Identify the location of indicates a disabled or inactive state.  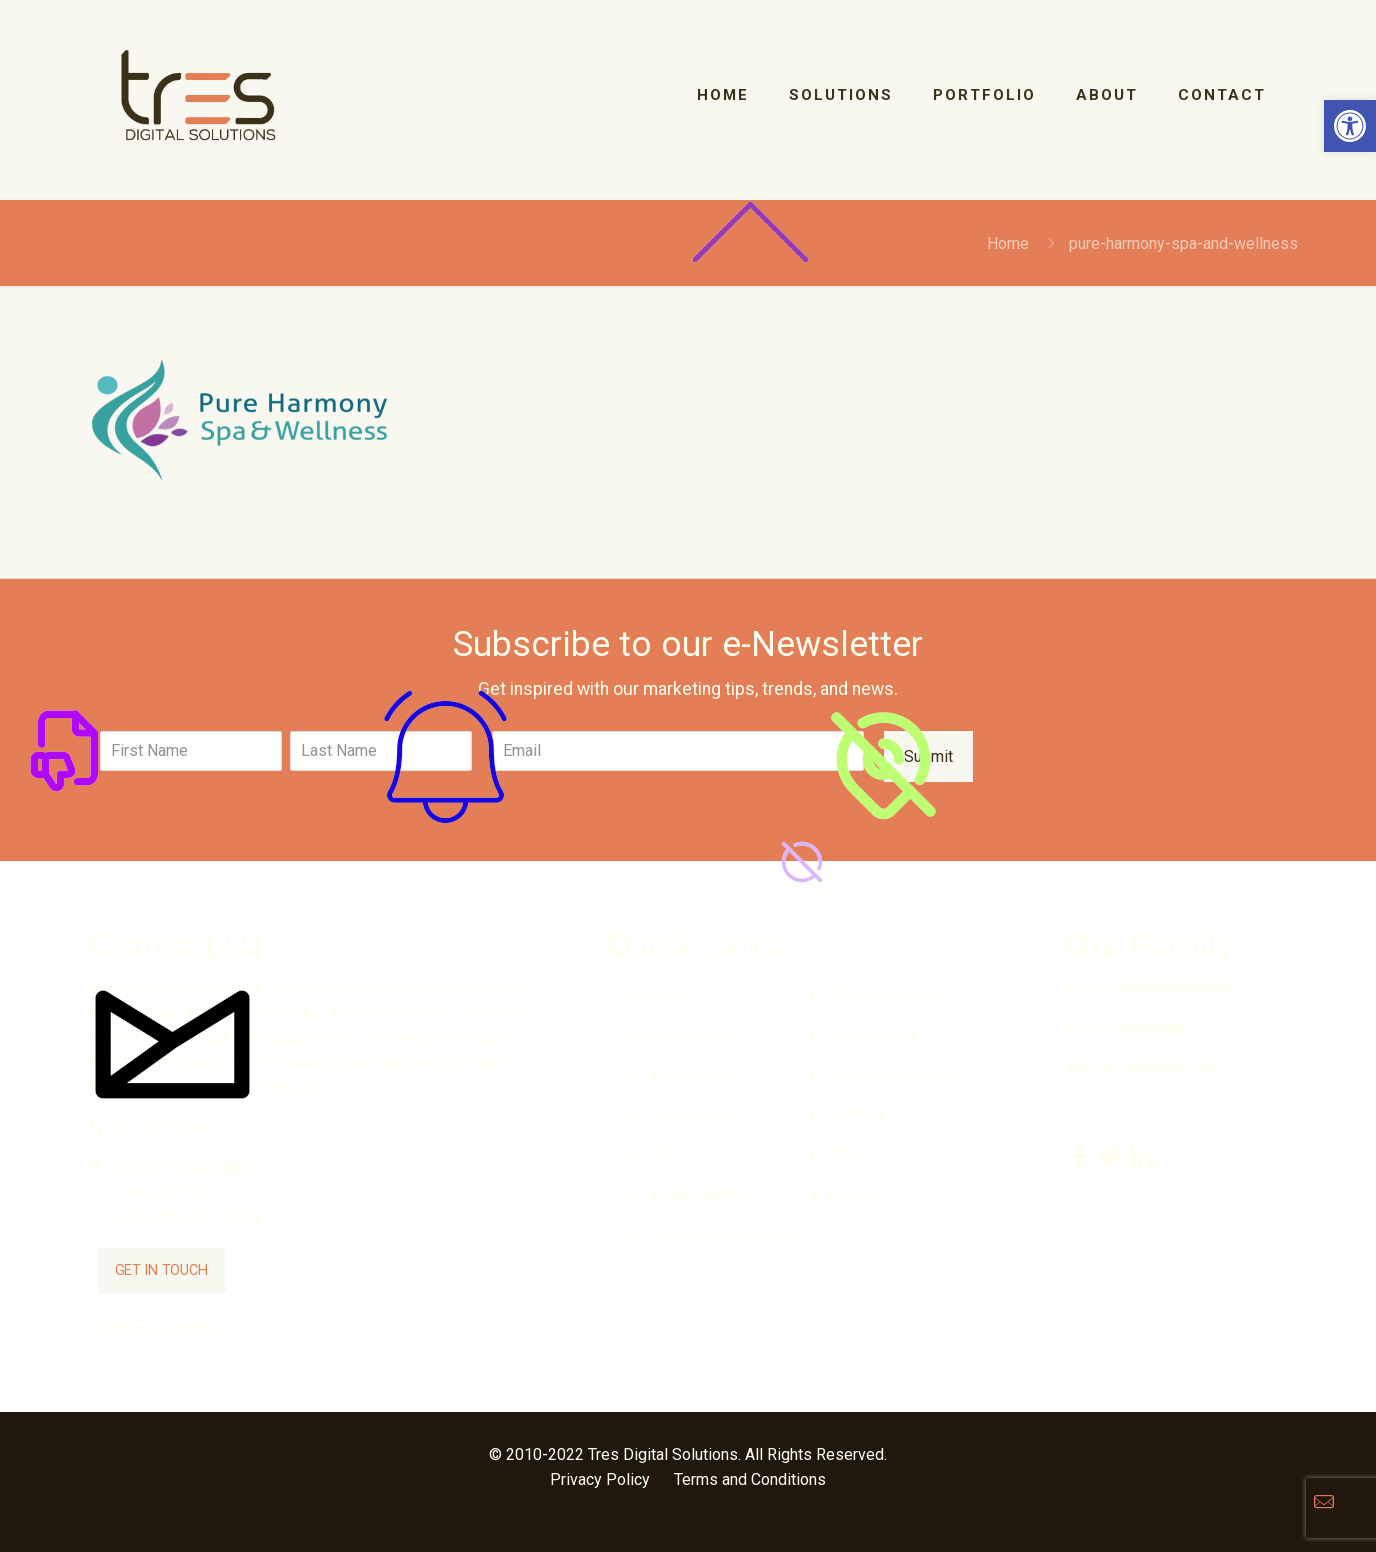
(802, 862).